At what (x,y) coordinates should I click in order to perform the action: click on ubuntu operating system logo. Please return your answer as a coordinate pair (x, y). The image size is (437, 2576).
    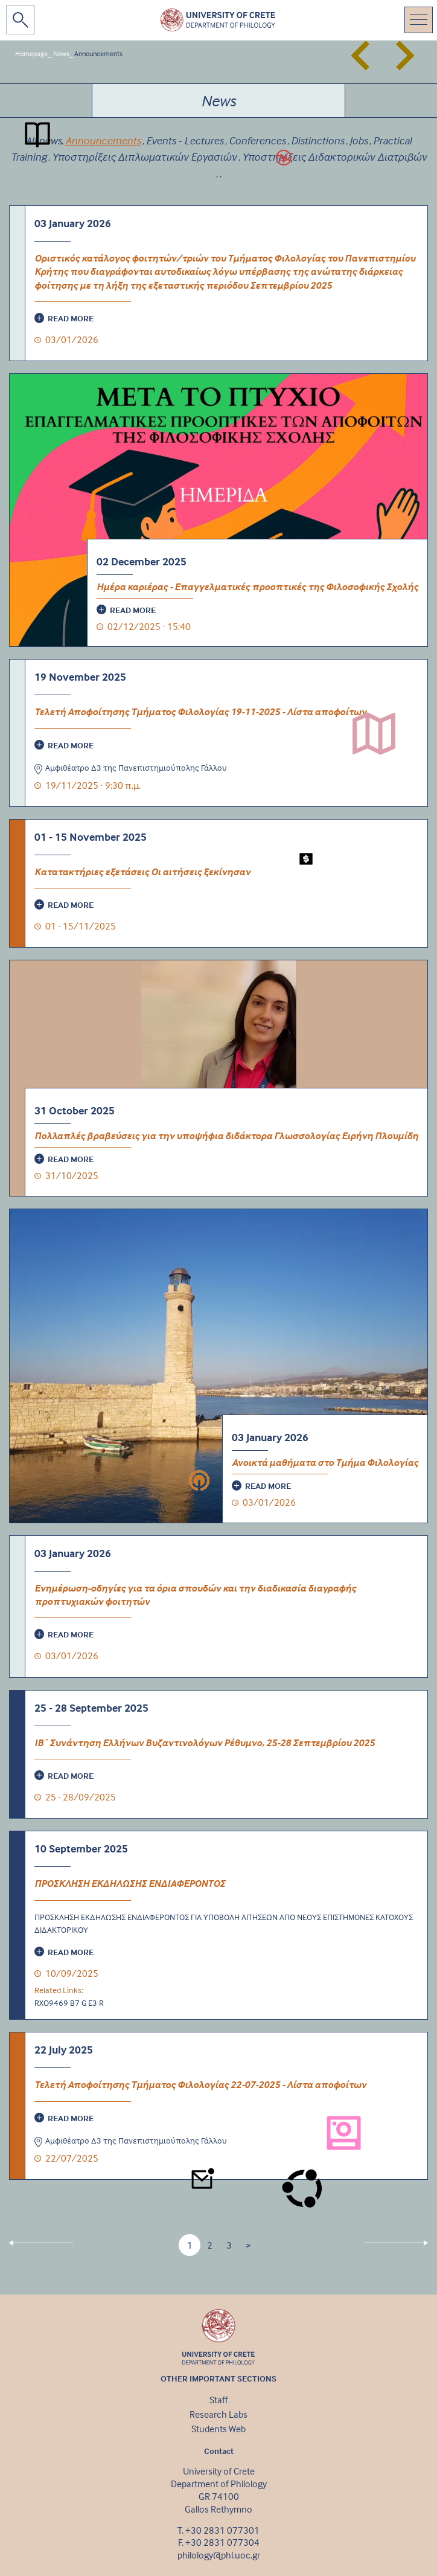
    Looking at the image, I should click on (303, 2188).